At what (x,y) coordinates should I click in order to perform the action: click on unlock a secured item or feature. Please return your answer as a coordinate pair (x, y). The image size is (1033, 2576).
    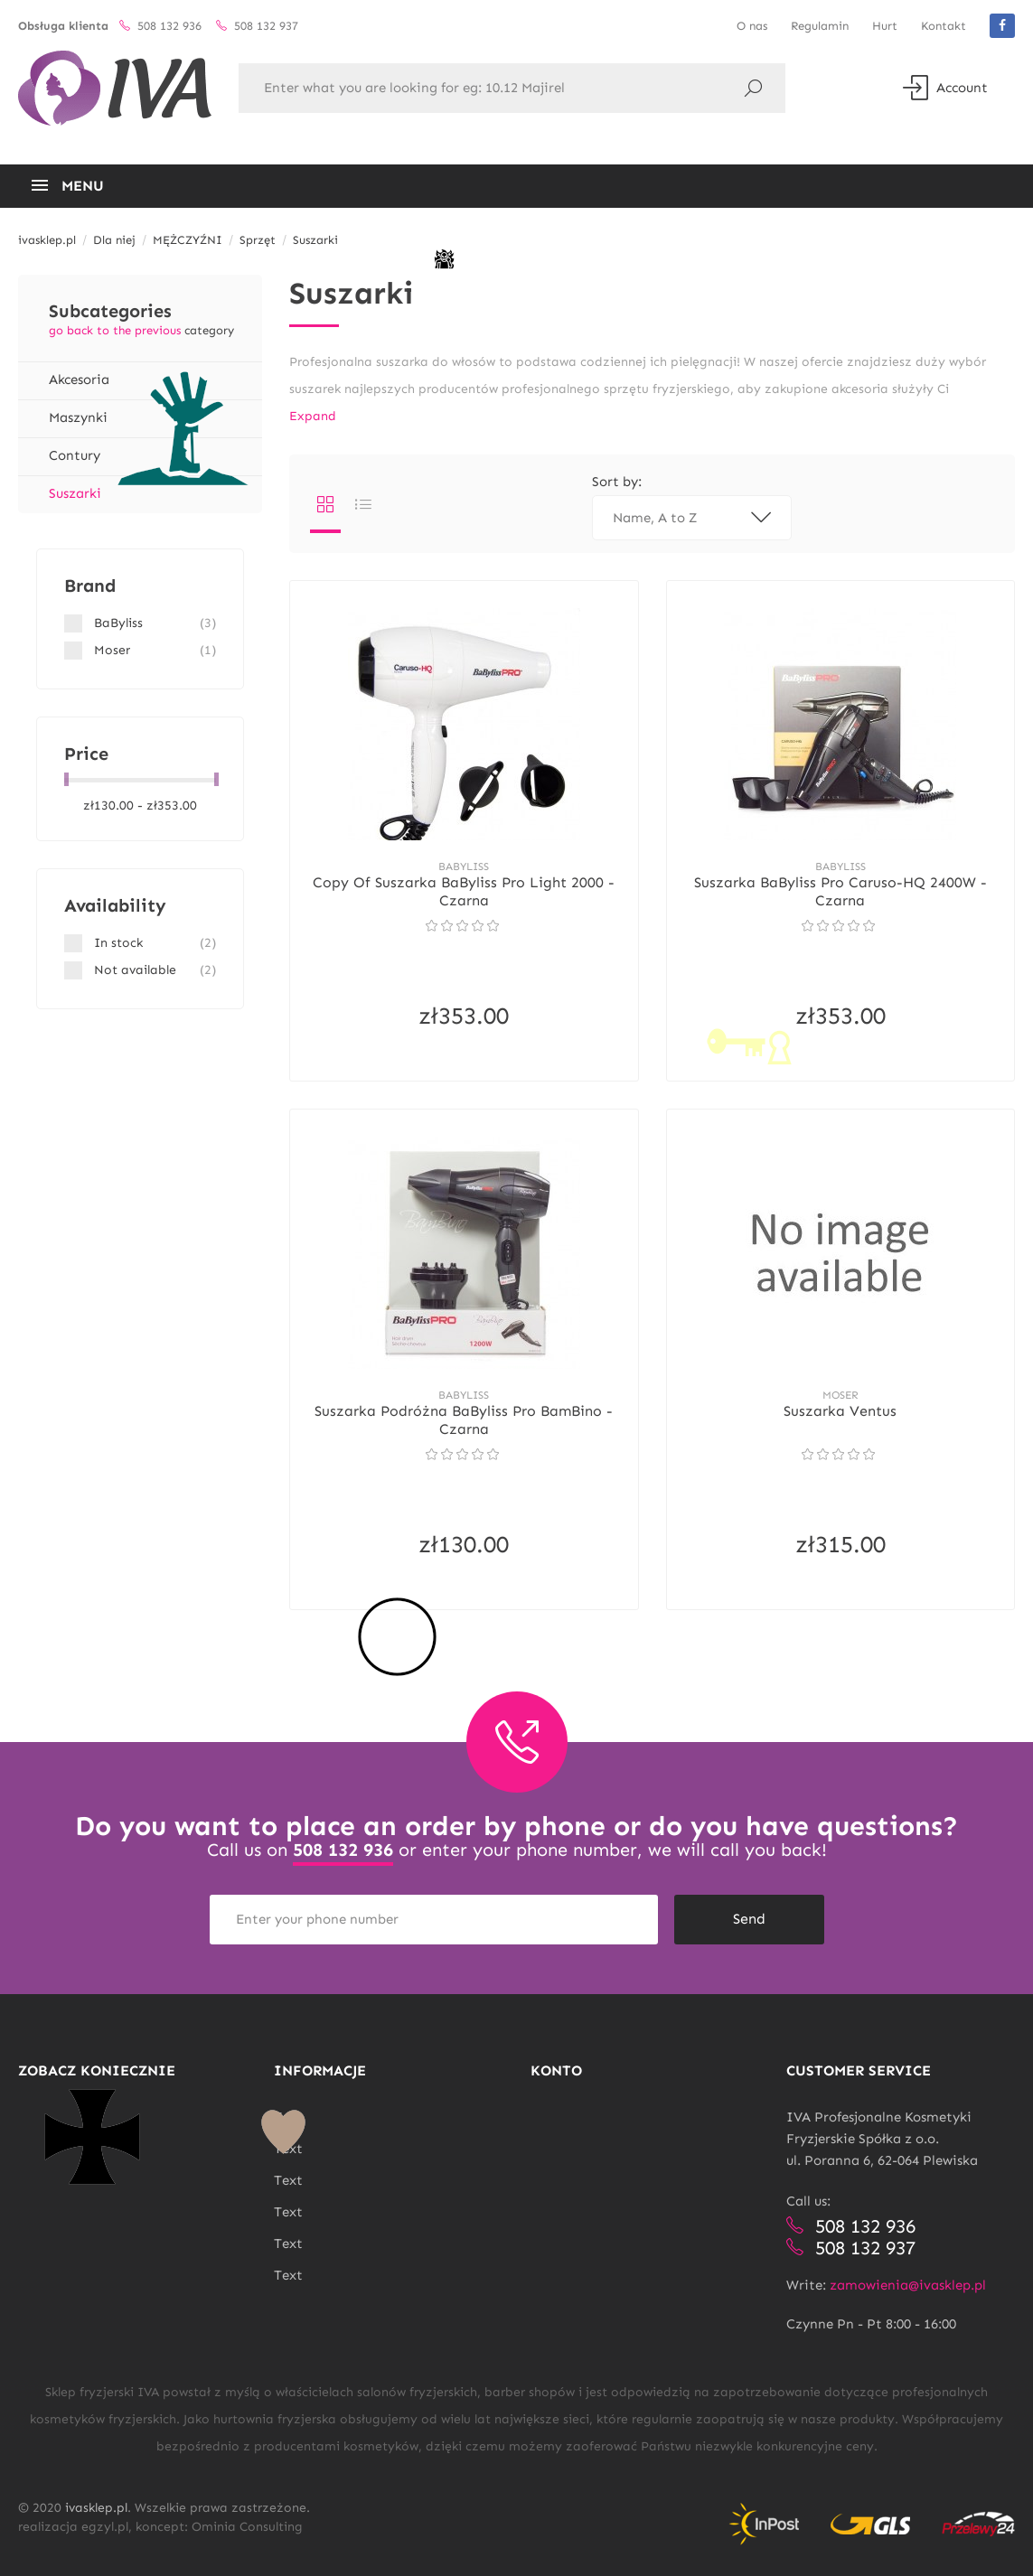
    Looking at the image, I should click on (749, 1046).